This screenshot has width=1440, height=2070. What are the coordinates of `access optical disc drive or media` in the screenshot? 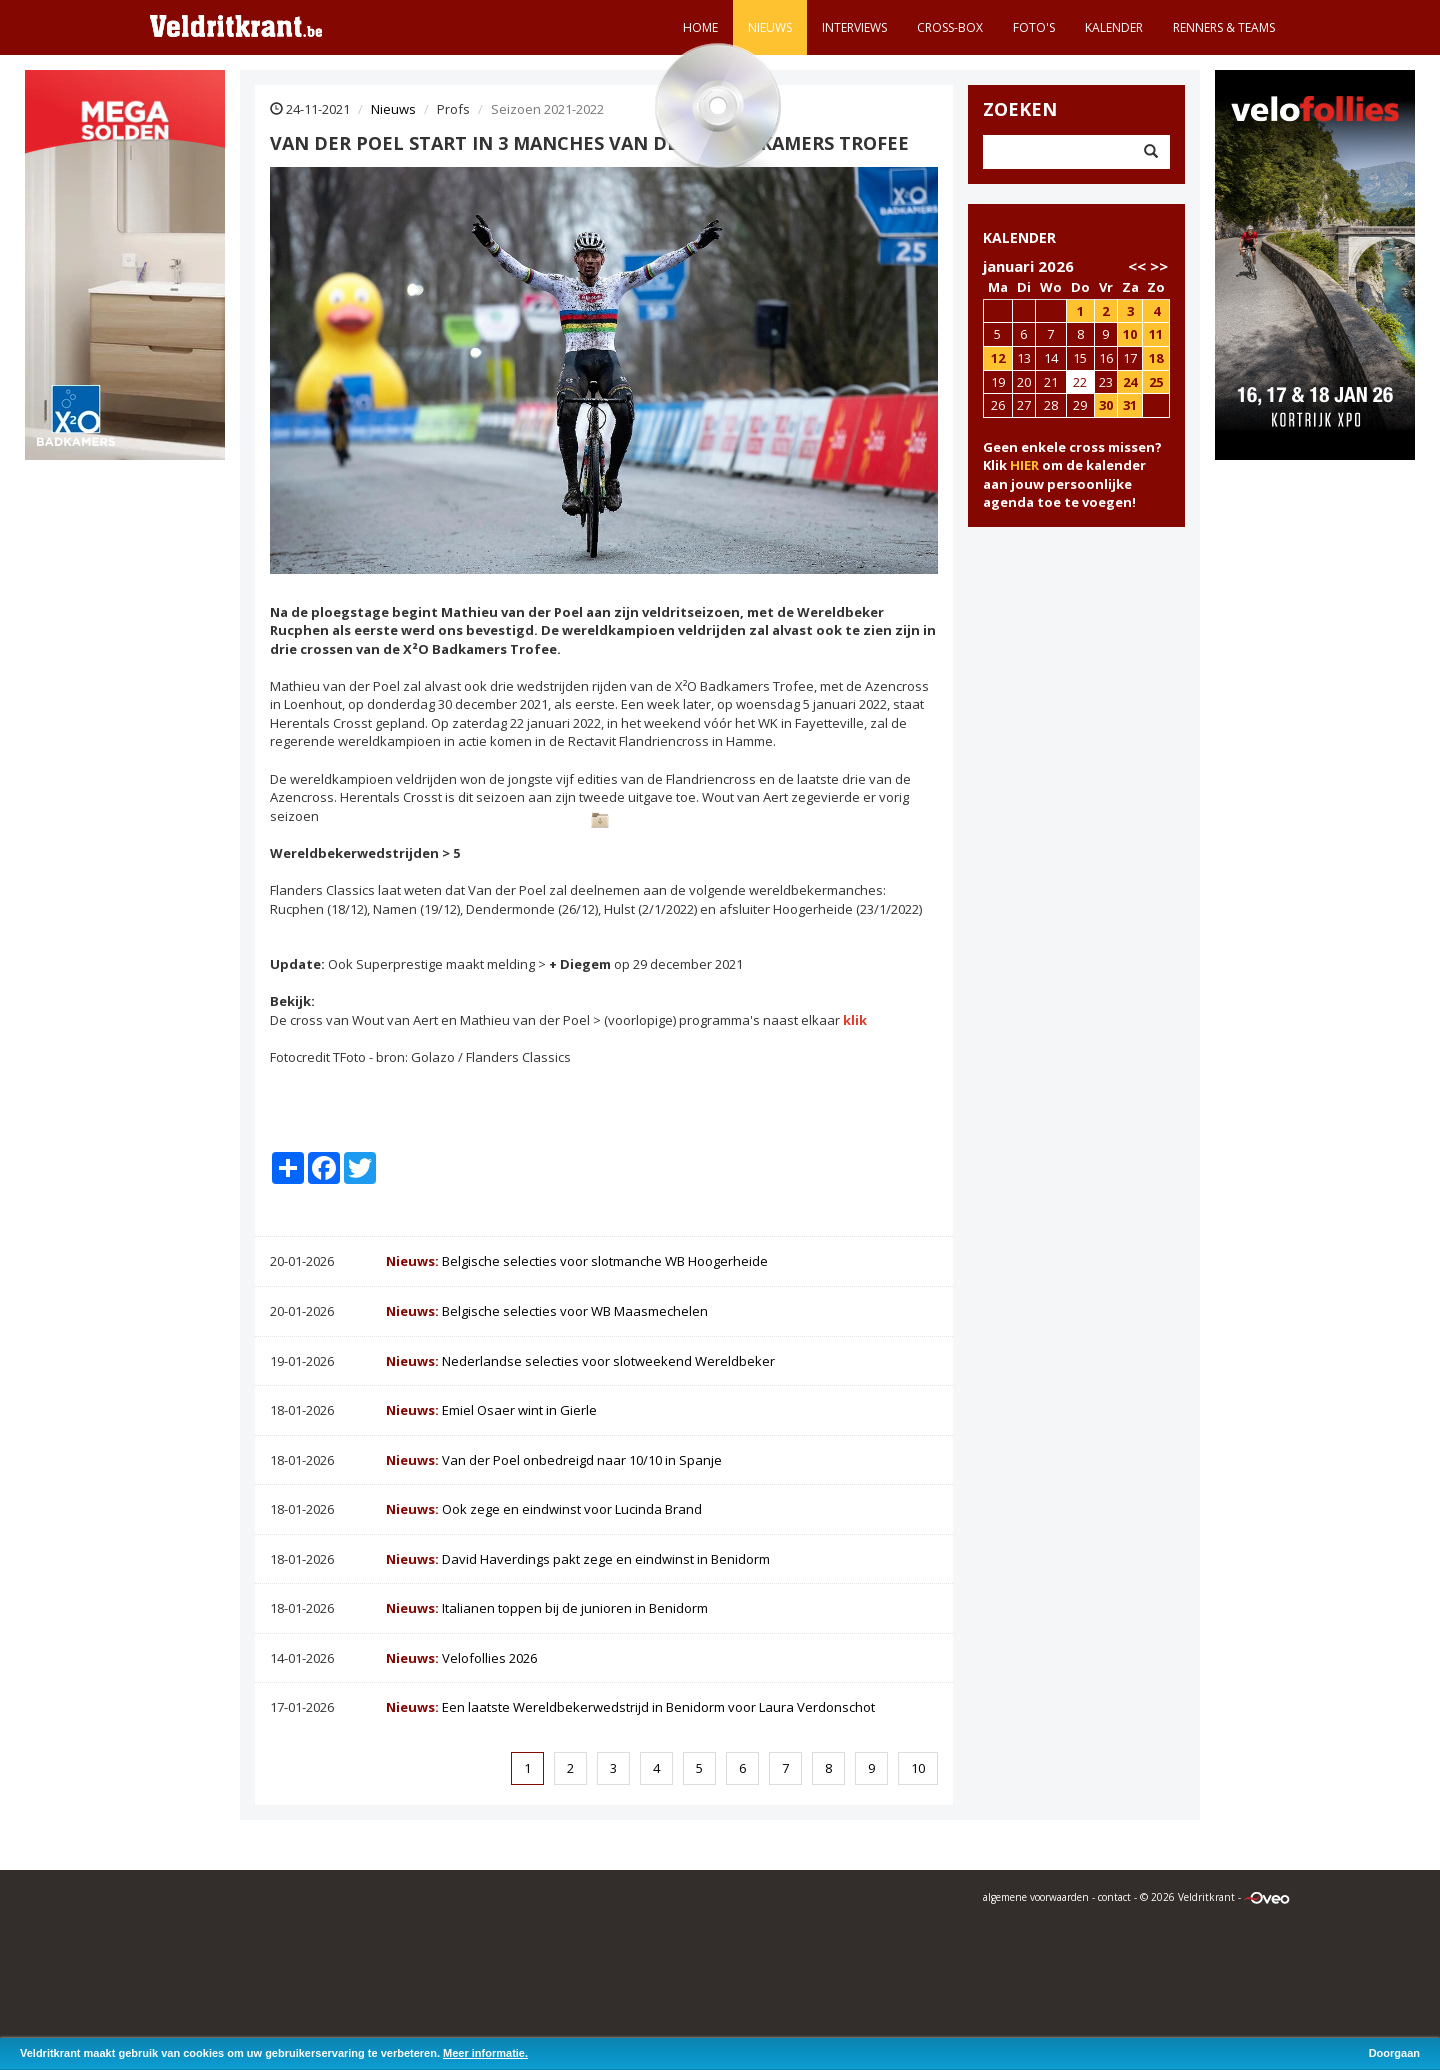 It's located at (718, 106).